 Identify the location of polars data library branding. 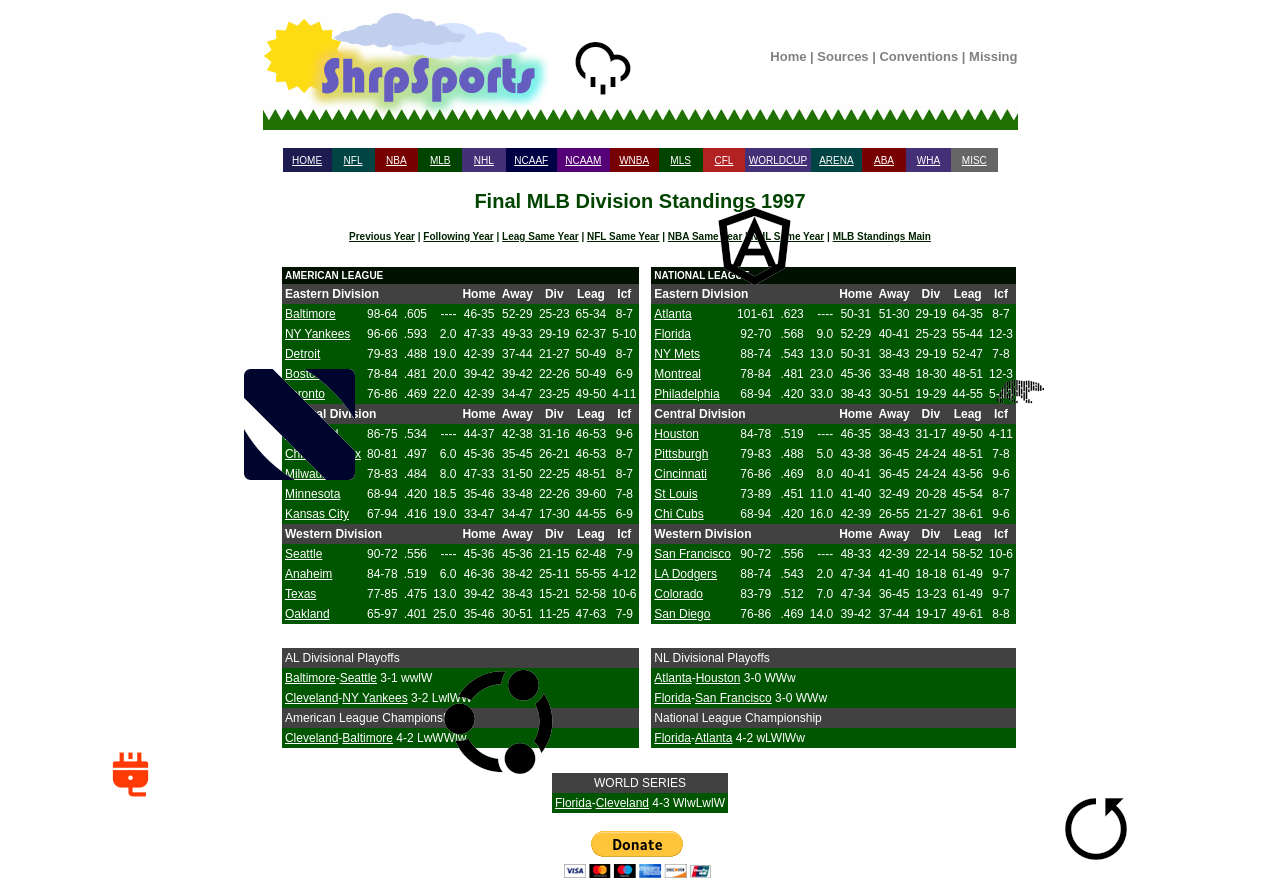
(1020, 391).